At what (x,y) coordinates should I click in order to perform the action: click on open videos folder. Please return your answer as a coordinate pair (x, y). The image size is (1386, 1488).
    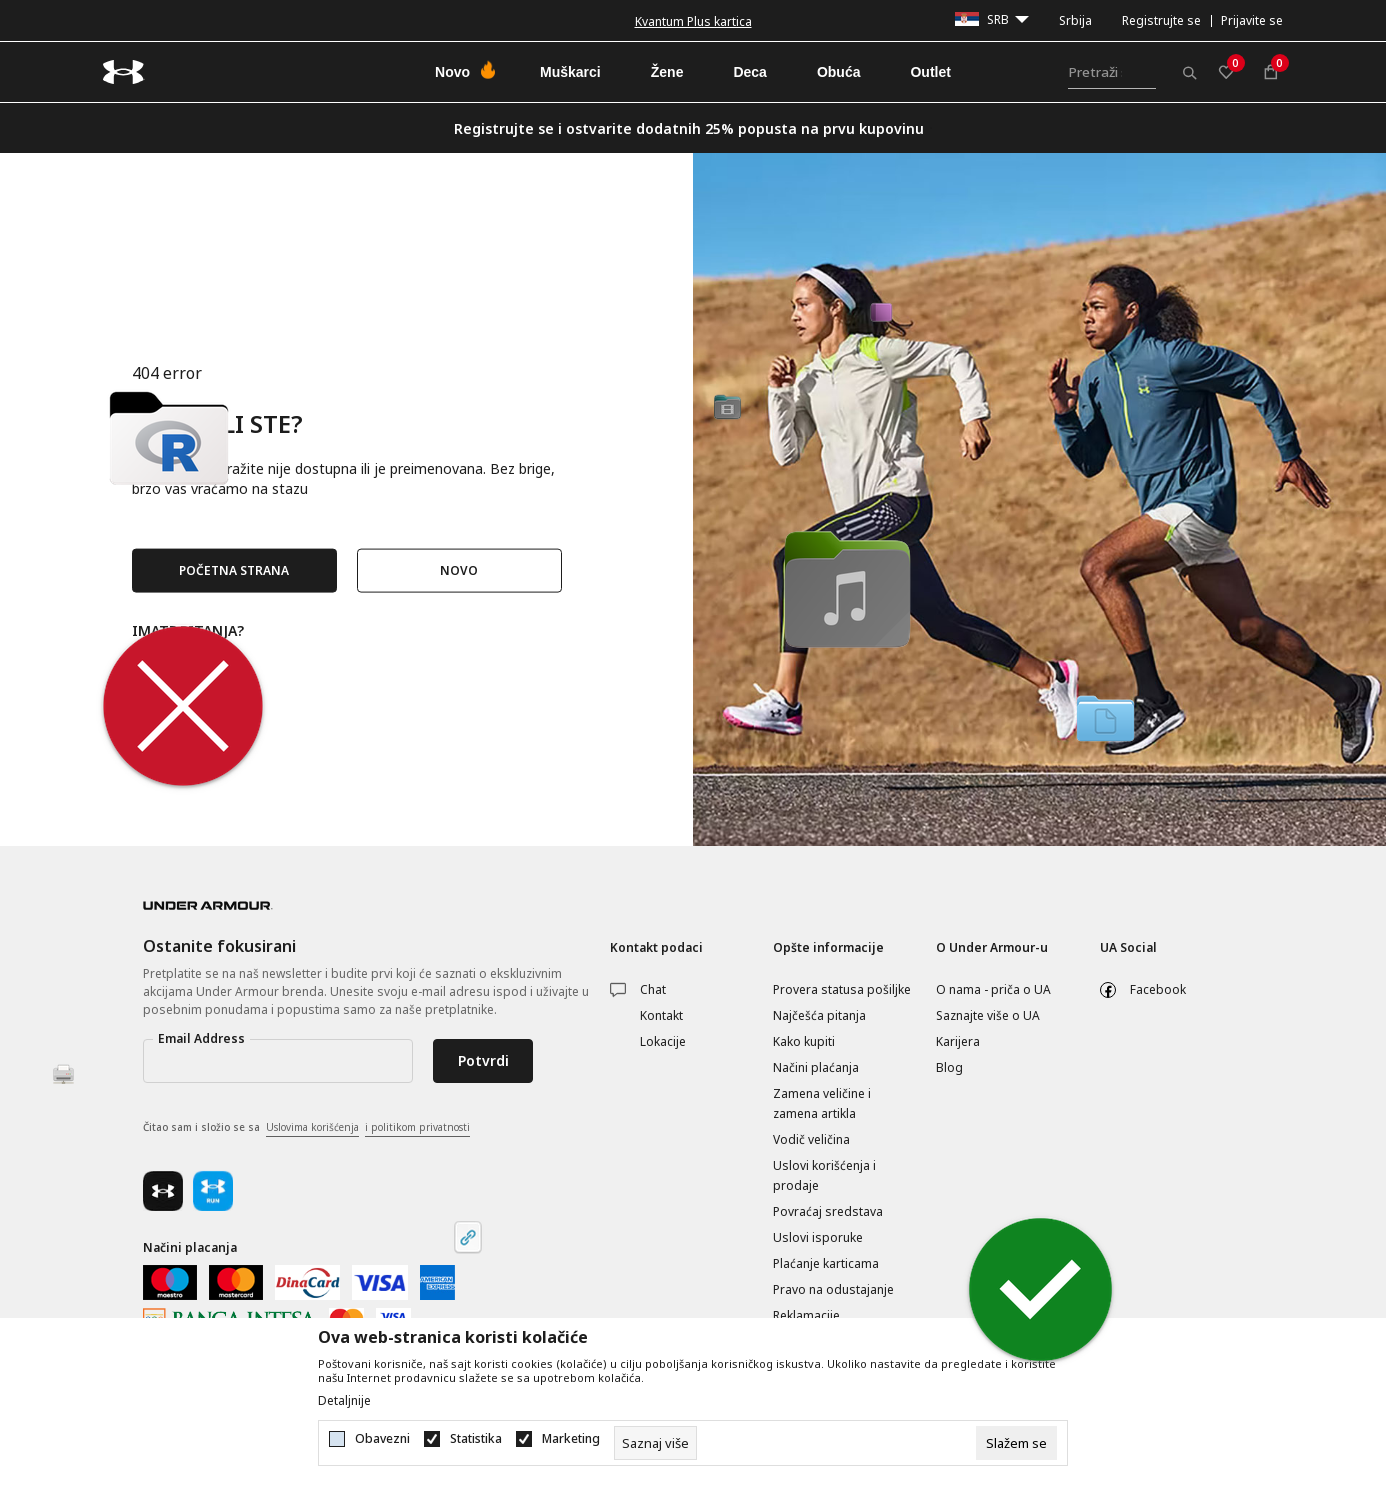
    Looking at the image, I should click on (727, 406).